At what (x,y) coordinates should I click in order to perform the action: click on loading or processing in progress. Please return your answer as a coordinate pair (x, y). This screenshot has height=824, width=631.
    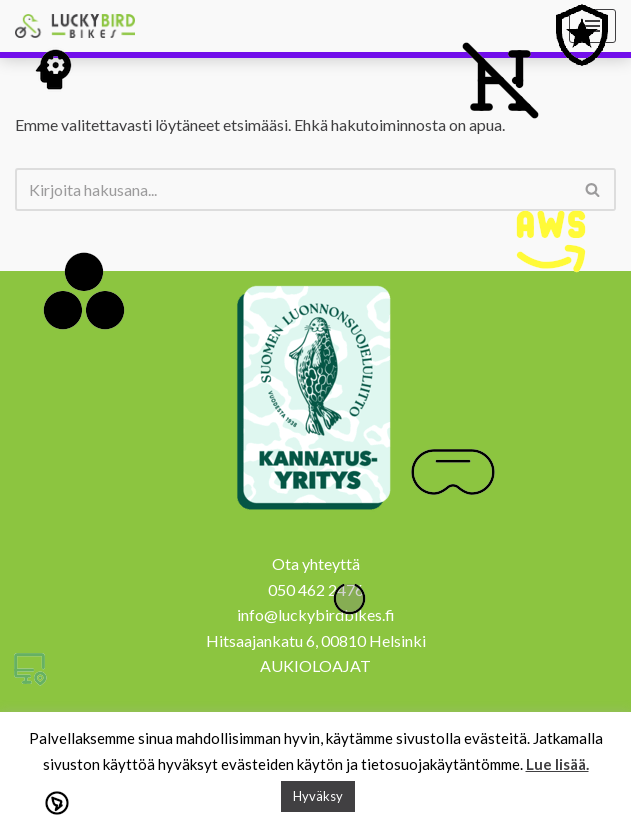
    Looking at the image, I should click on (349, 598).